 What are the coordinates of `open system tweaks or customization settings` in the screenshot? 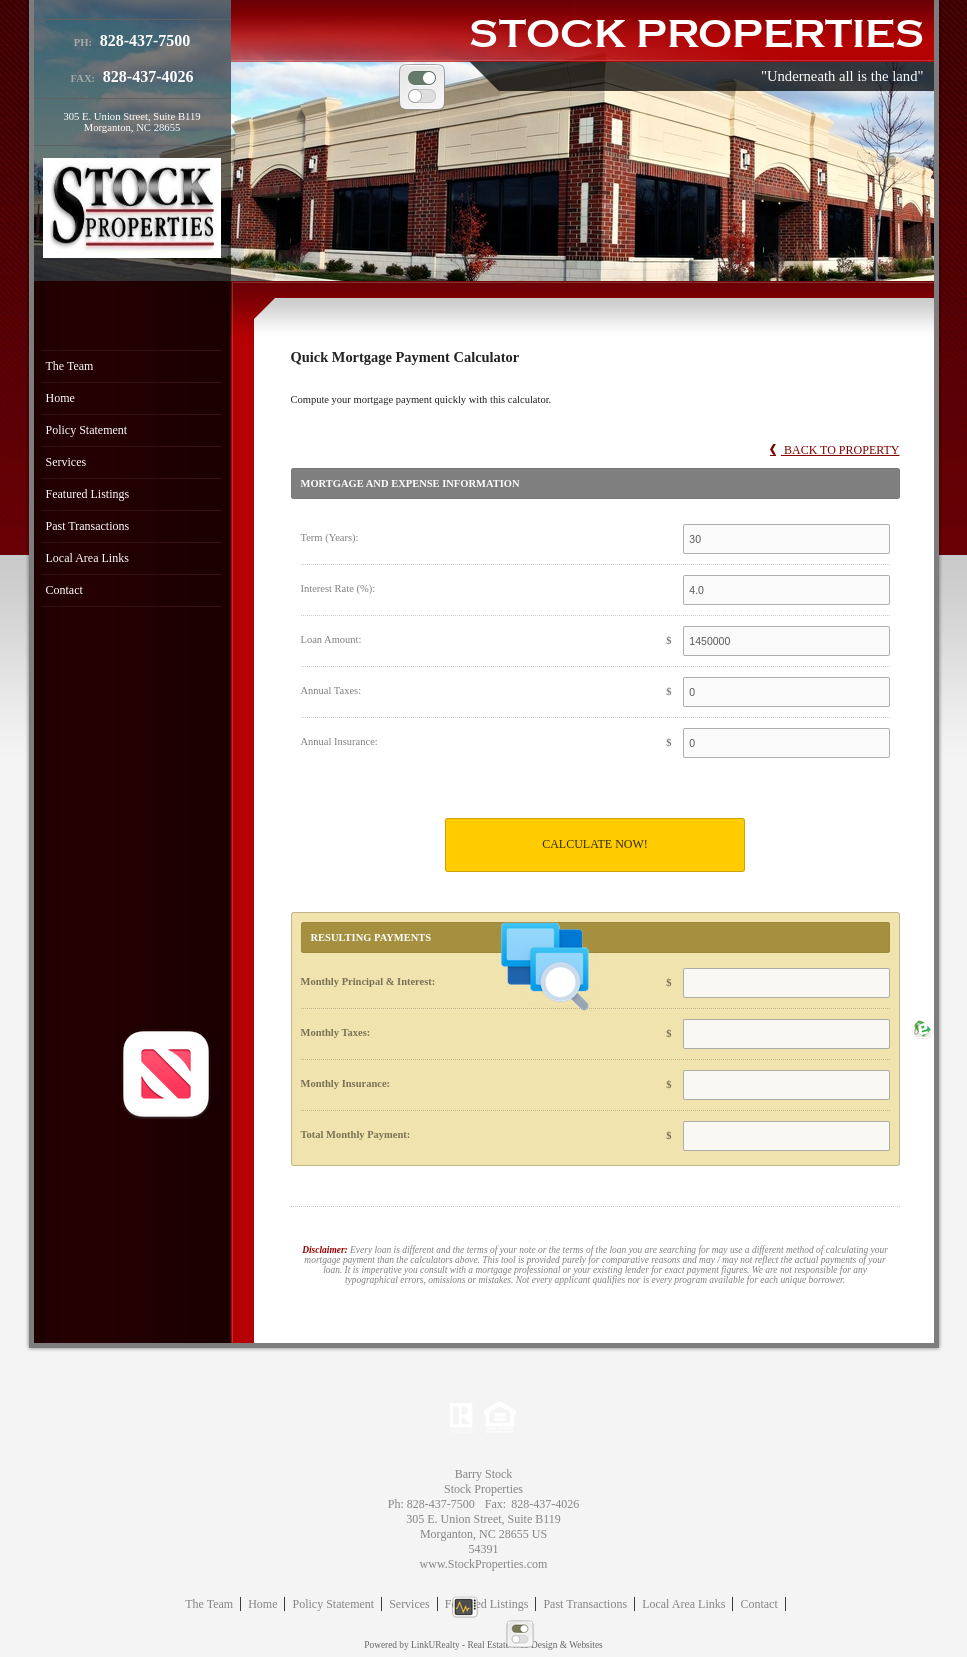 It's located at (422, 87).